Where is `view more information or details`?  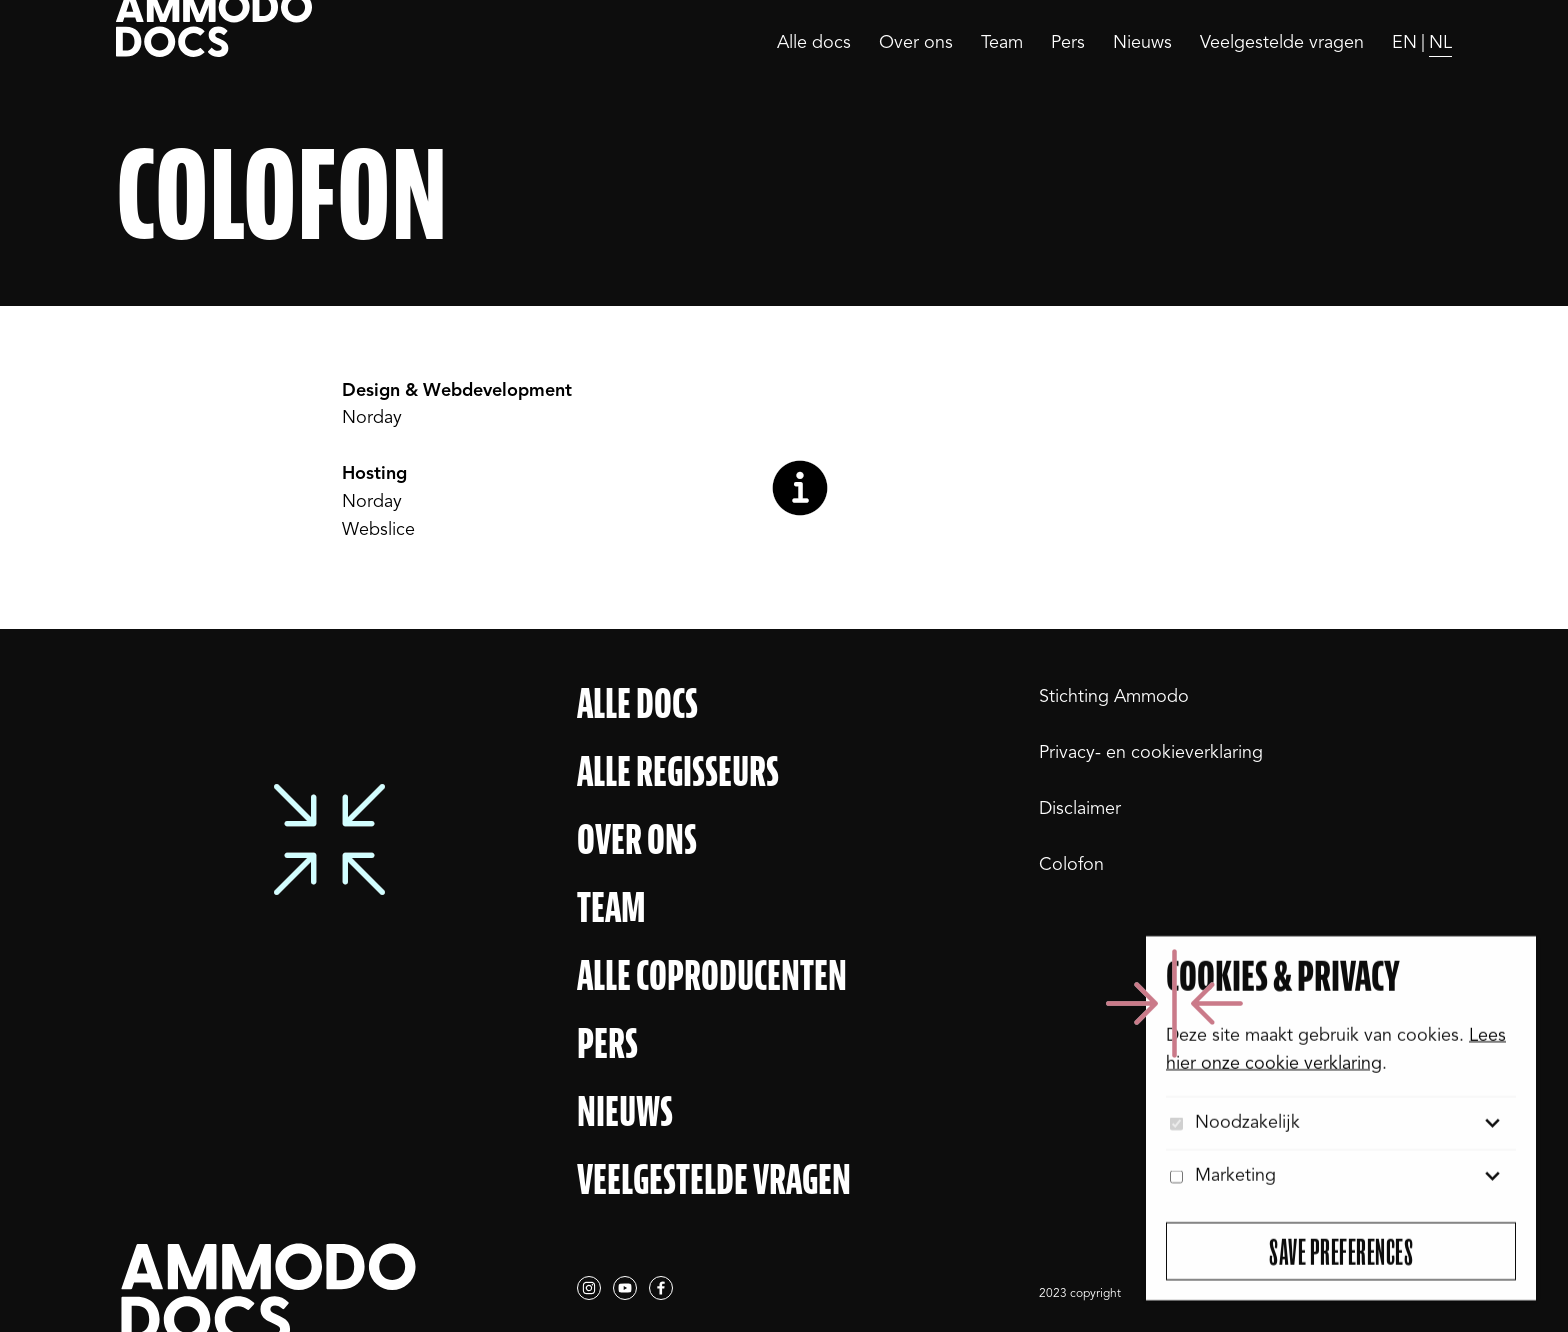 view more information or details is located at coordinates (800, 488).